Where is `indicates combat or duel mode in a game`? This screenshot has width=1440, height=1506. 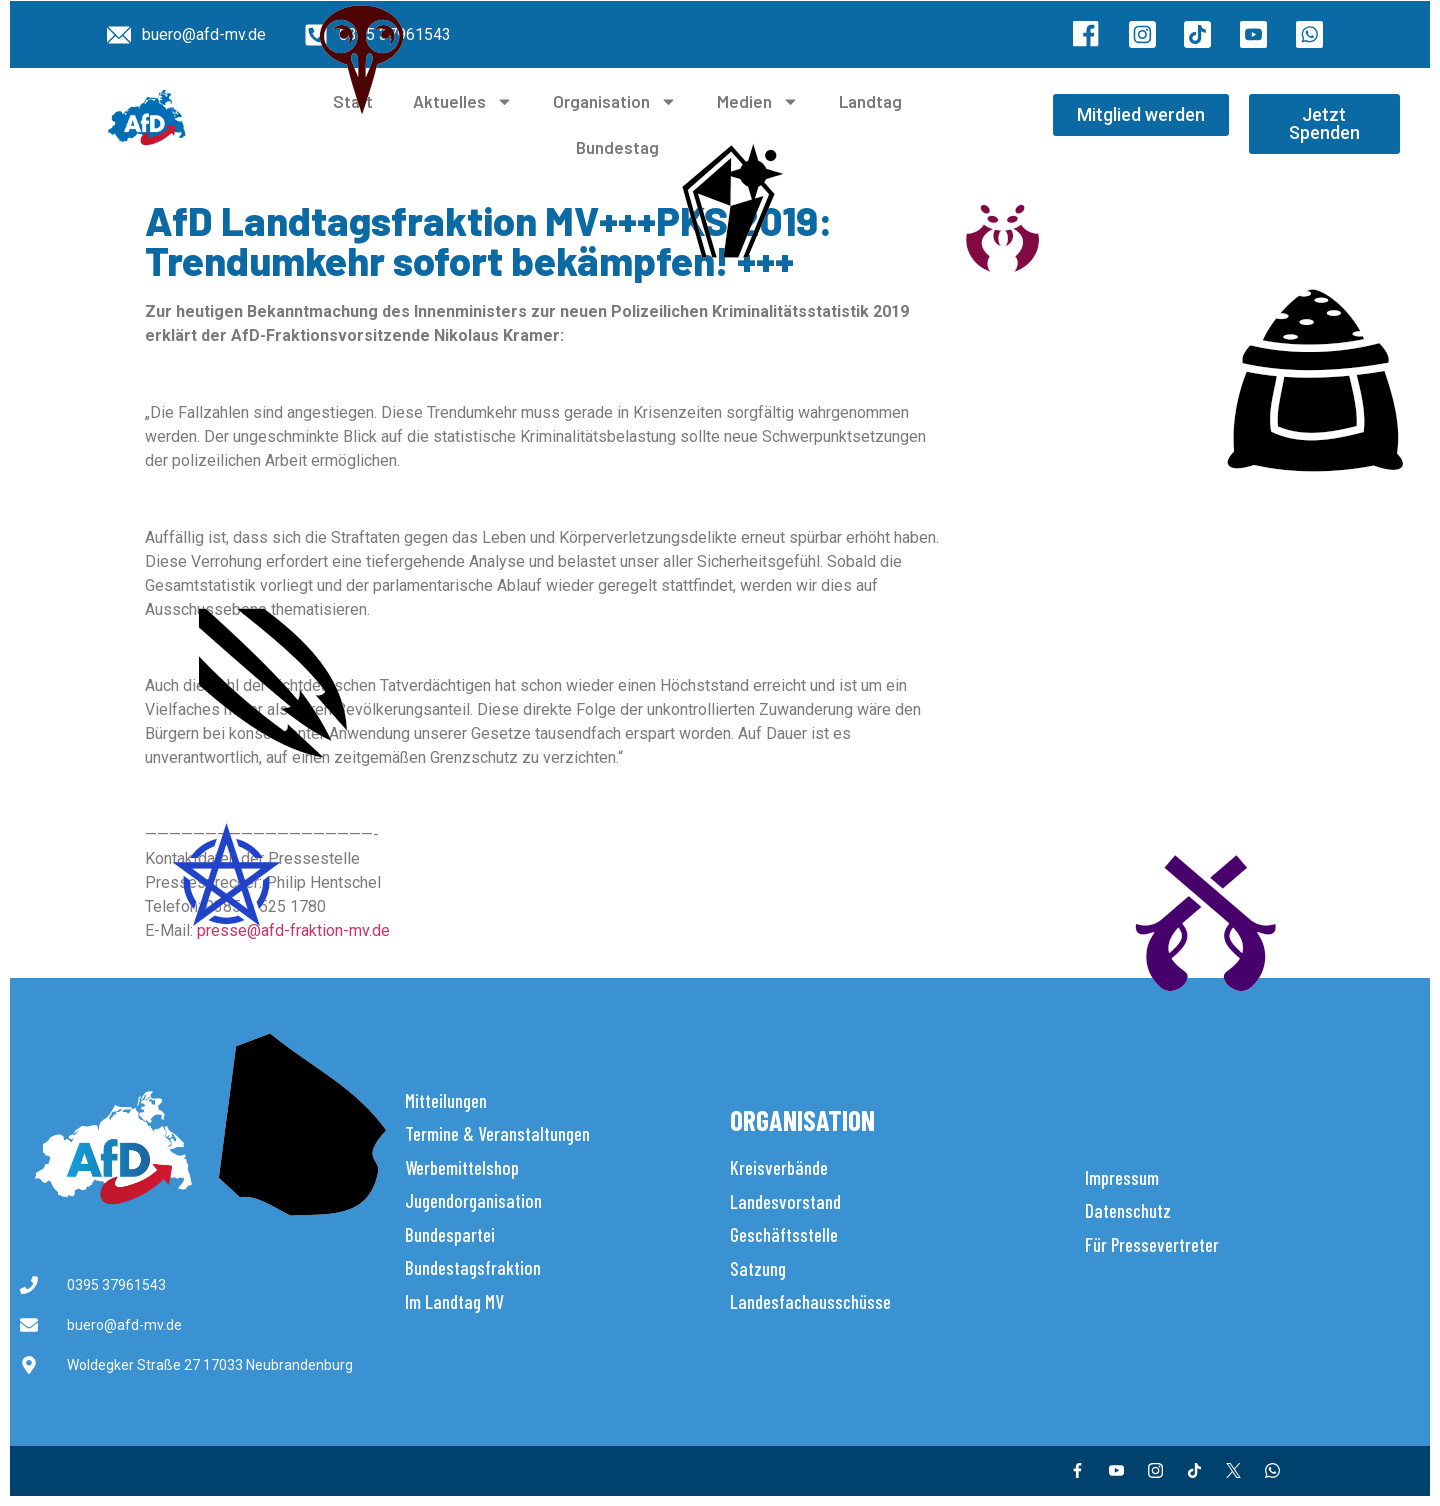 indicates combat or duel mode in a game is located at coordinates (1206, 923).